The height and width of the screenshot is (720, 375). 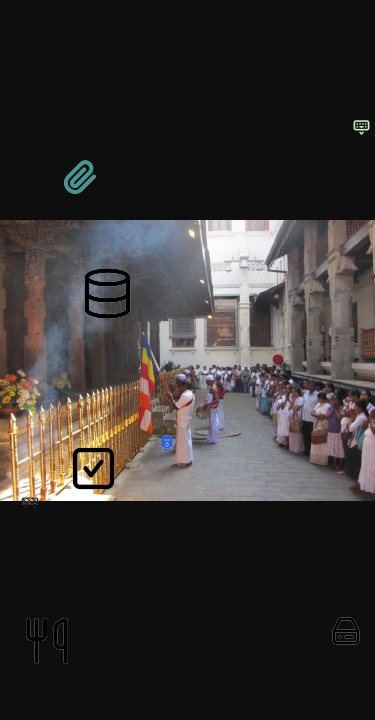 I want to click on indicates a blocked or restricted area, so click(x=30, y=502).